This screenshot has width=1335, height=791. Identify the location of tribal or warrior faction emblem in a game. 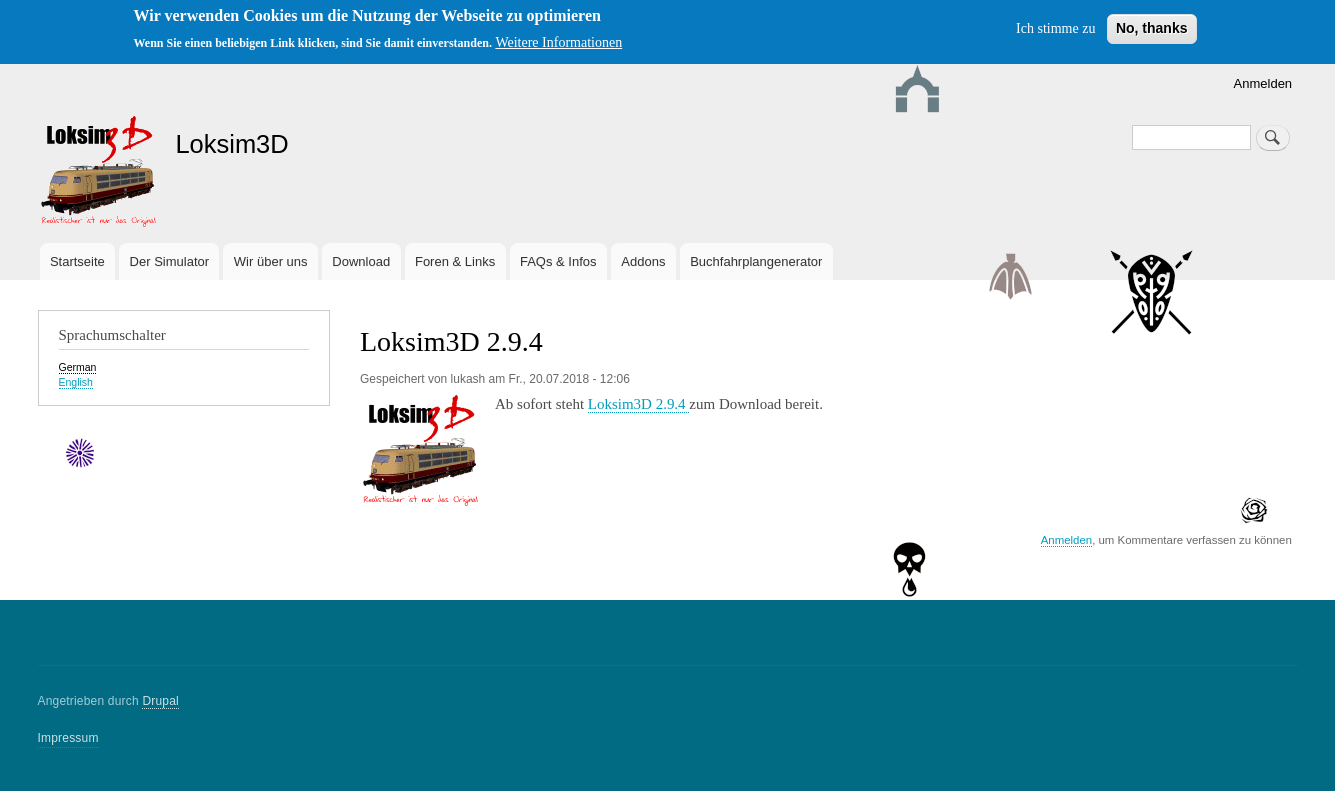
(1151, 292).